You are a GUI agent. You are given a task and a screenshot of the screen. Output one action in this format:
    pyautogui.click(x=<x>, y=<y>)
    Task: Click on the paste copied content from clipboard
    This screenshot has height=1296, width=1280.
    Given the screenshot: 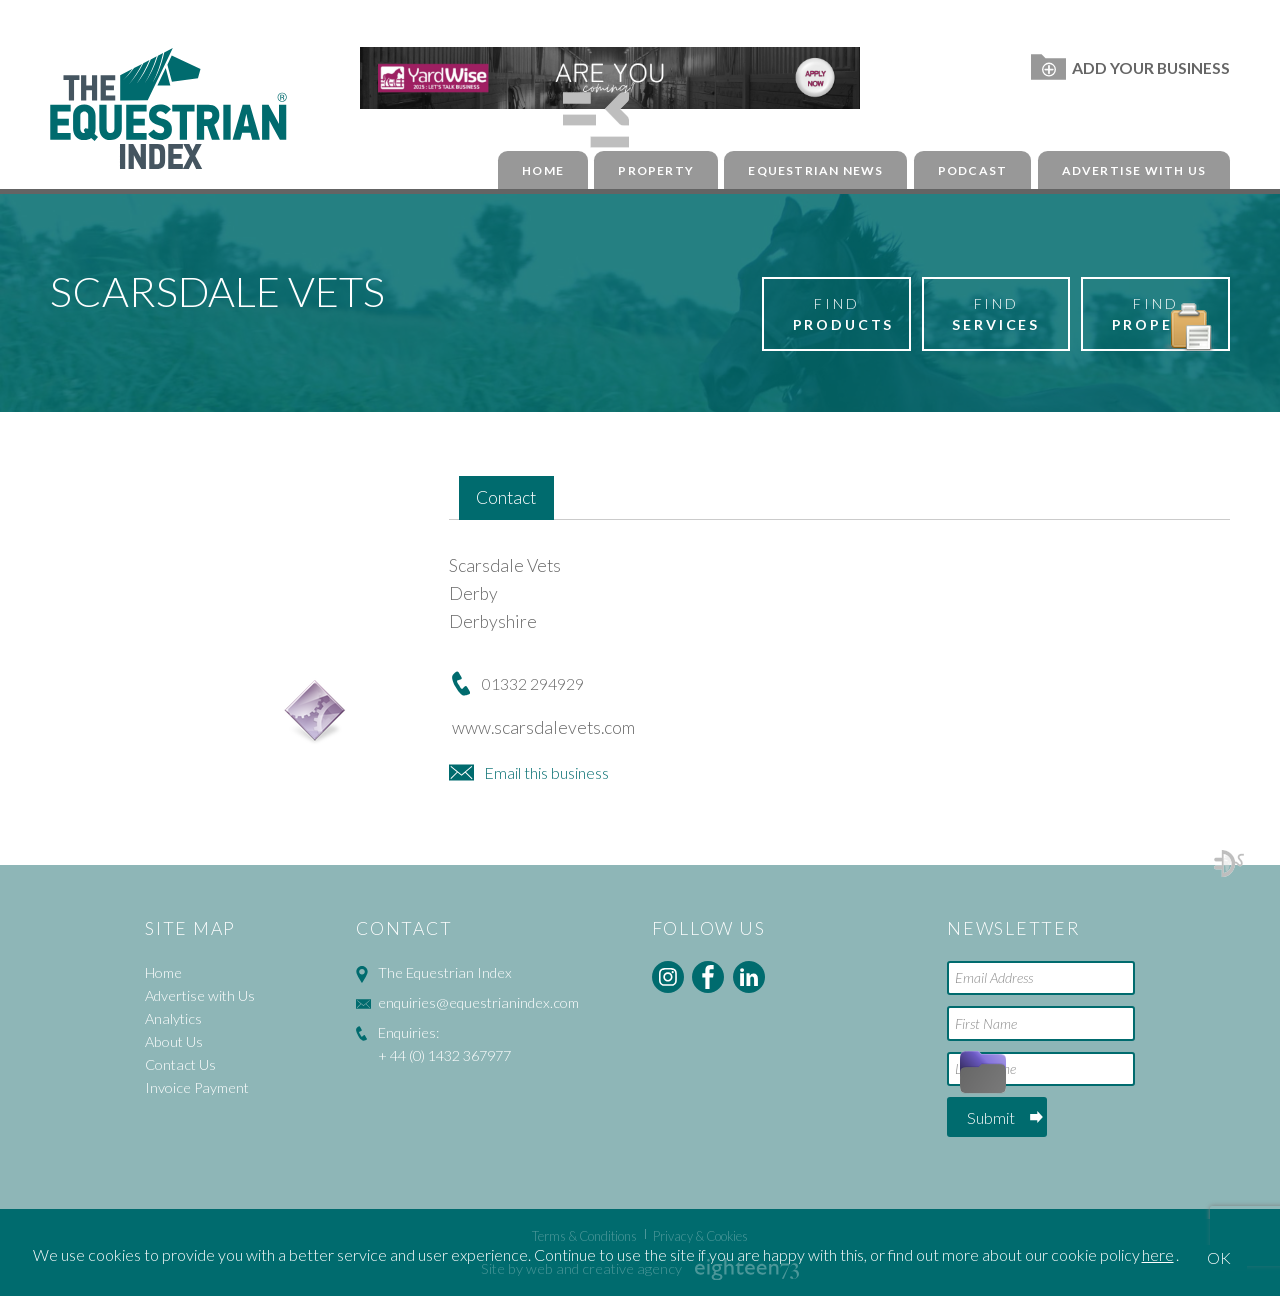 What is the action you would take?
    pyautogui.click(x=1190, y=328)
    